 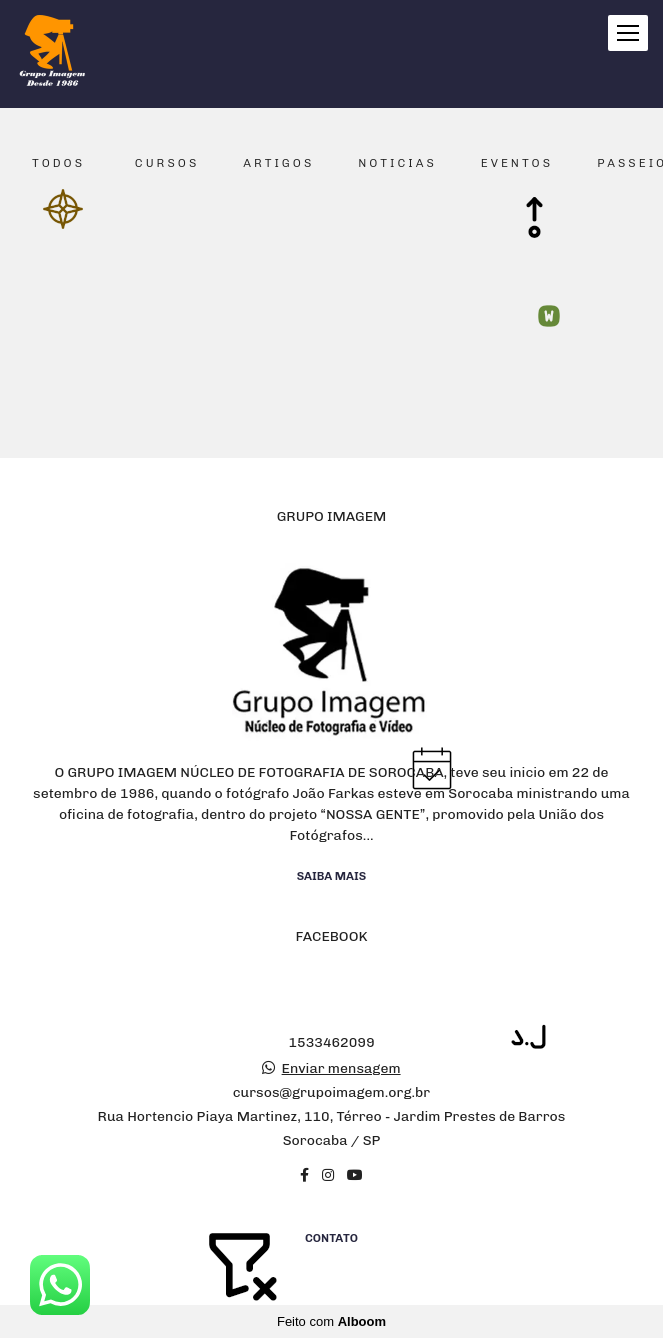 I want to click on app icon for a service or brand starting with "W", so click(x=549, y=316).